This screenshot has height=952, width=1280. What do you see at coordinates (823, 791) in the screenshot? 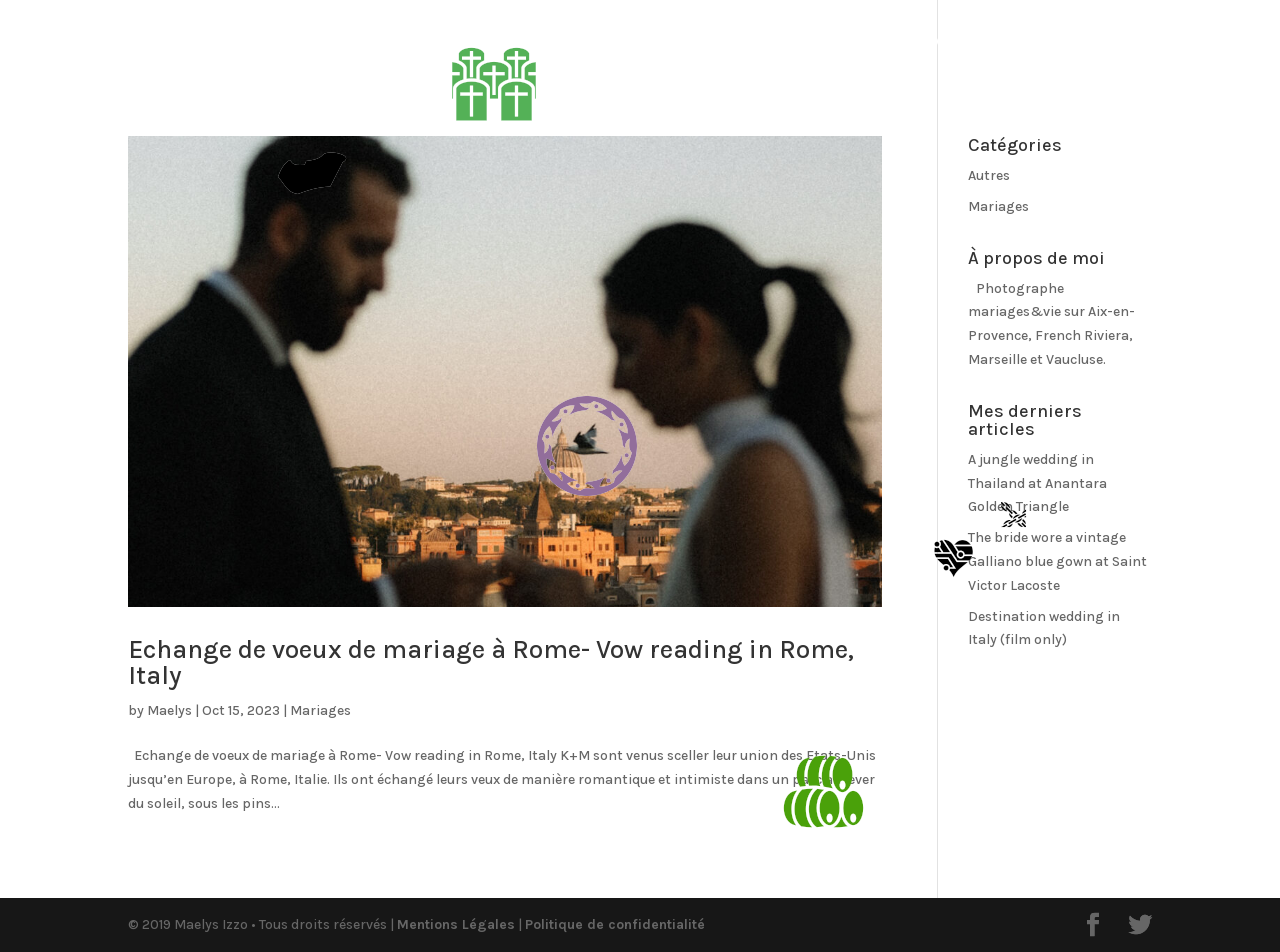
I see `access wine cellar or barrel storage inventory` at bounding box center [823, 791].